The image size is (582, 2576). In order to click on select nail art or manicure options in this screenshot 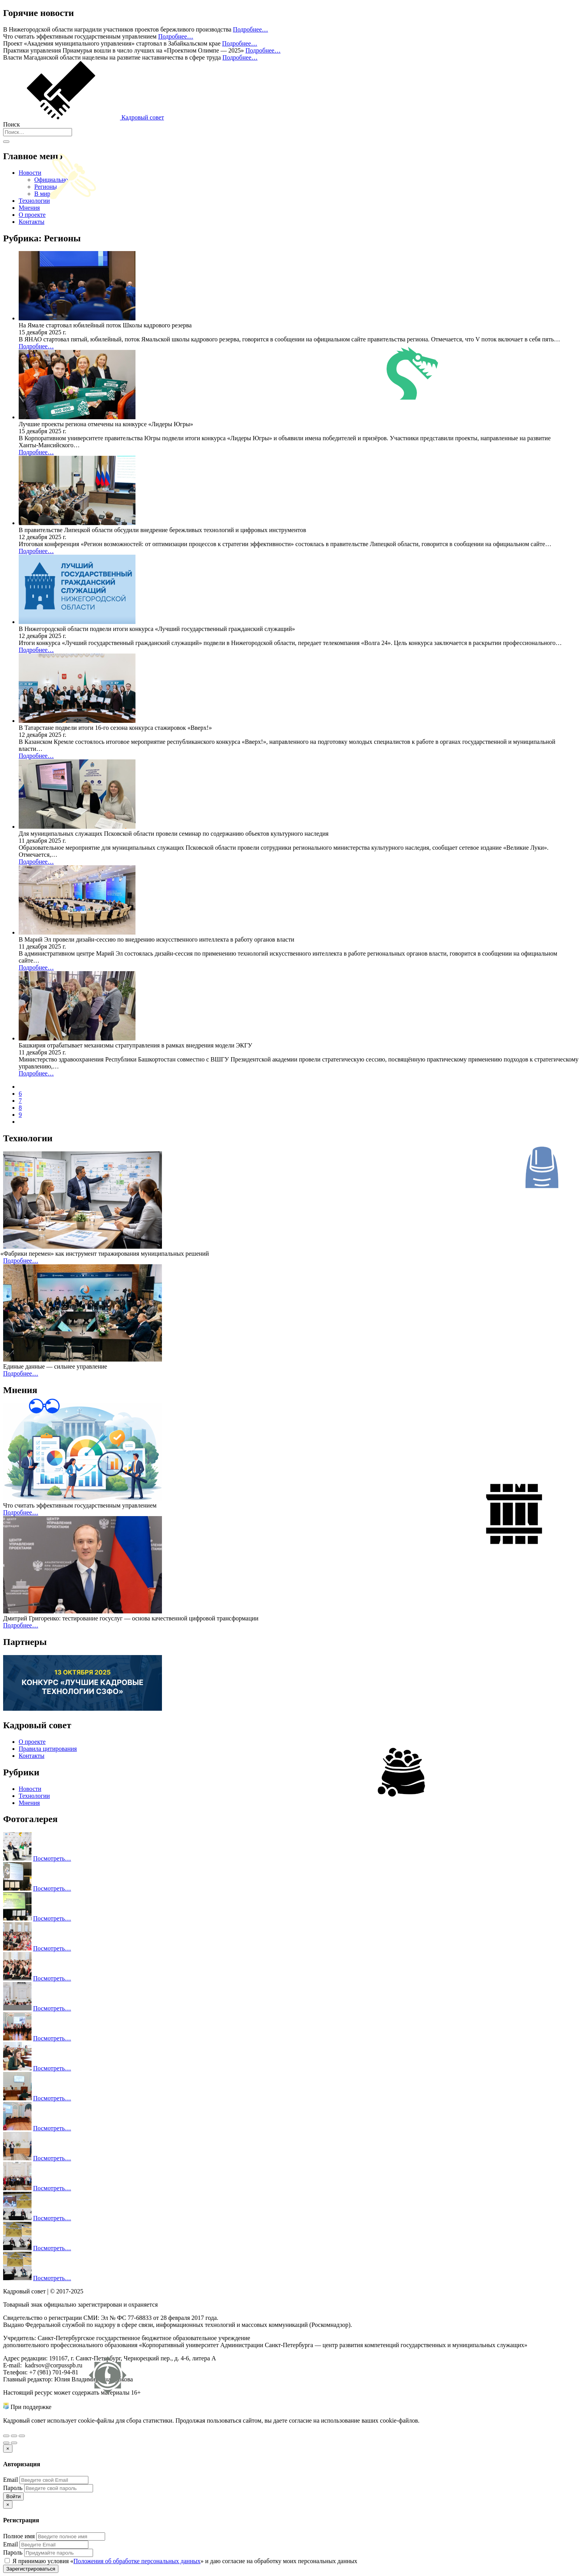, I will do `click(542, 1167)`.